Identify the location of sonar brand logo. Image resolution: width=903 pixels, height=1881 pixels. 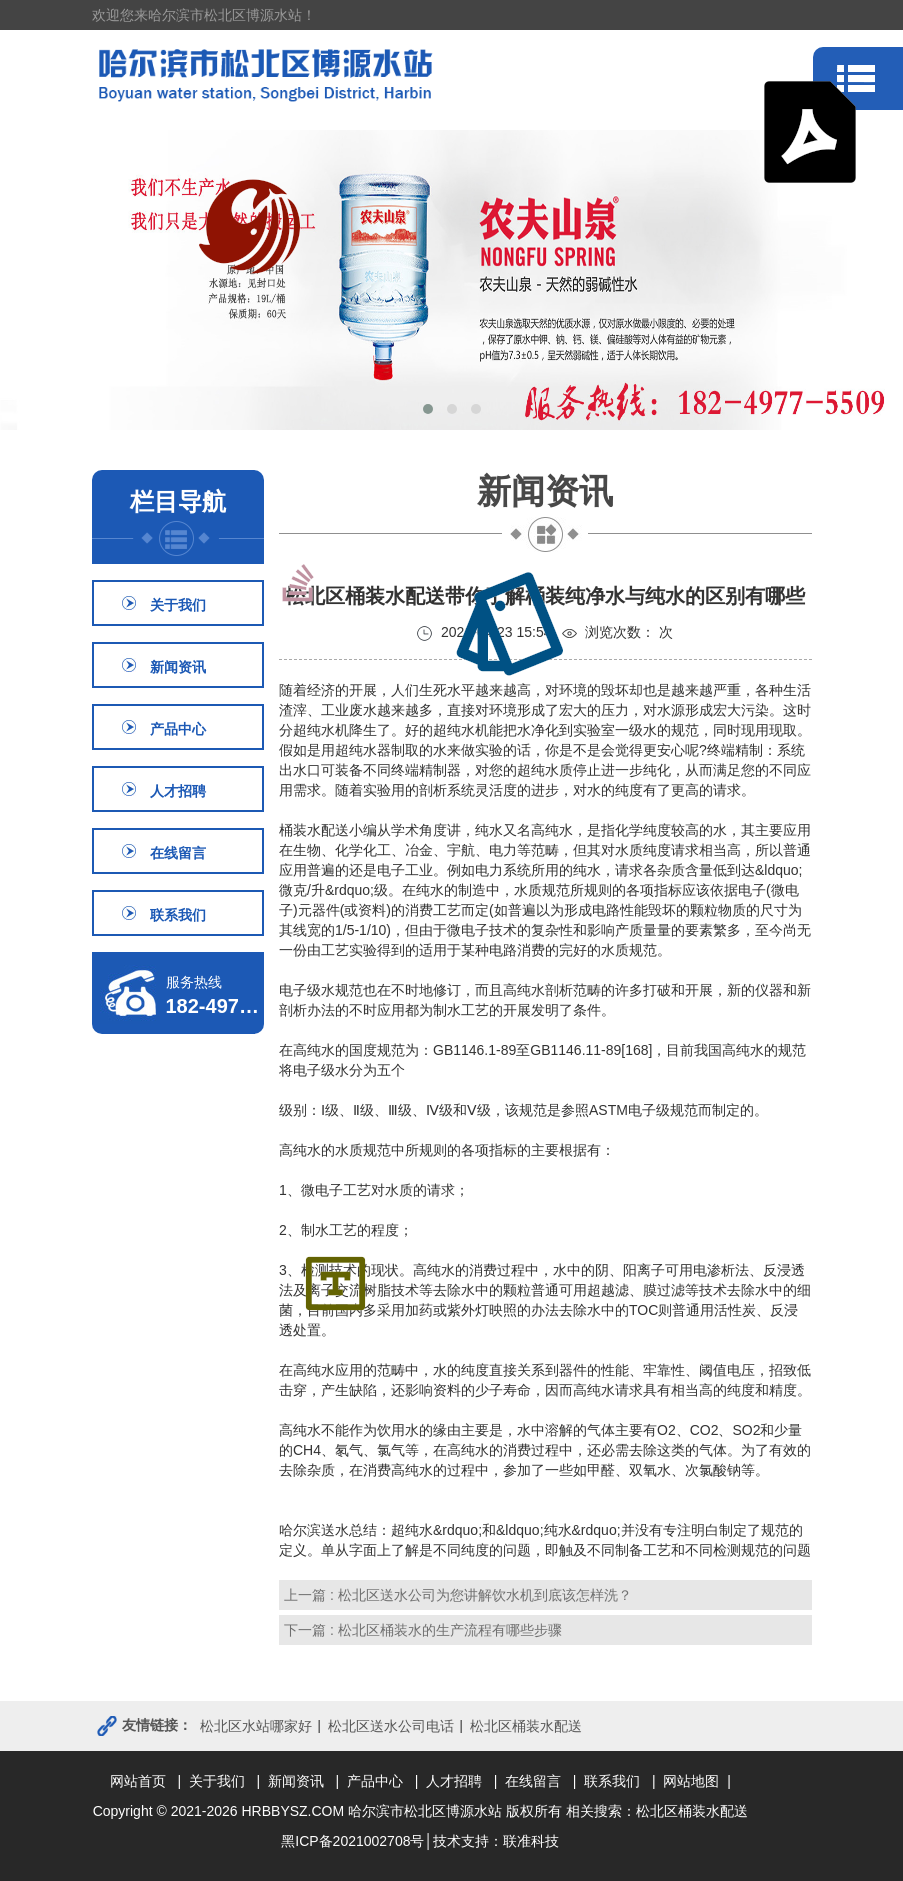
(249, 226).